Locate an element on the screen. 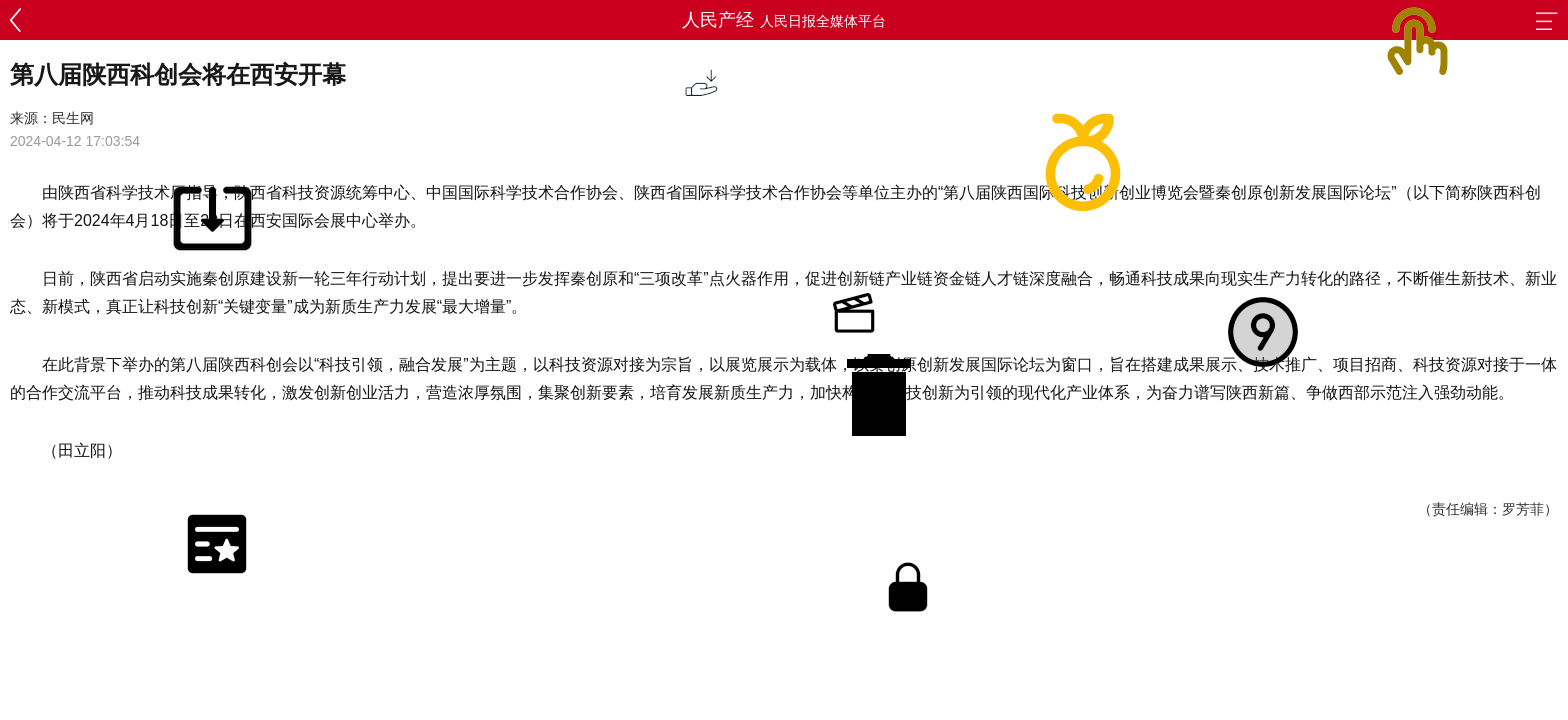 The image size is (1568, 720). select orange flavor or citrus option is located at coordinates (1083, 164).